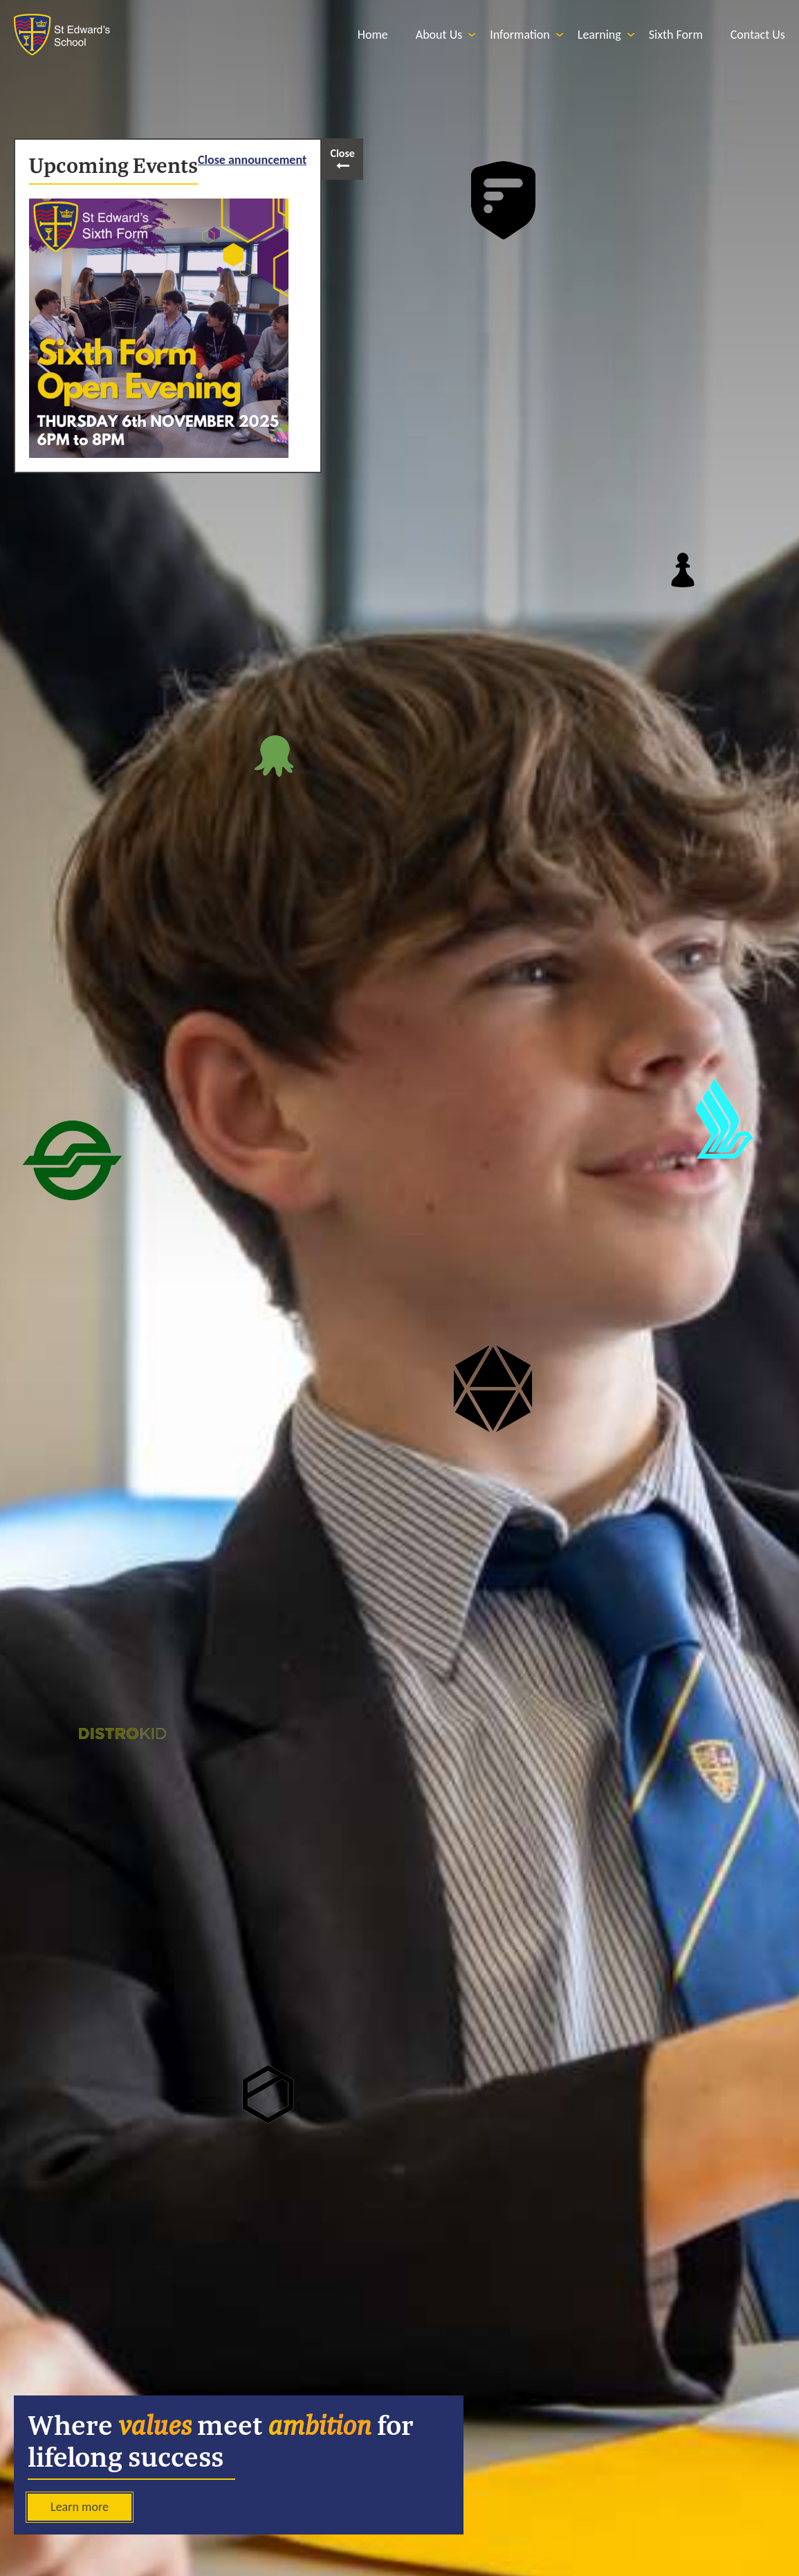 This screenshot has width=799, height=2576. I want to click on SMRT Corporation logo, so click(72, 1160).